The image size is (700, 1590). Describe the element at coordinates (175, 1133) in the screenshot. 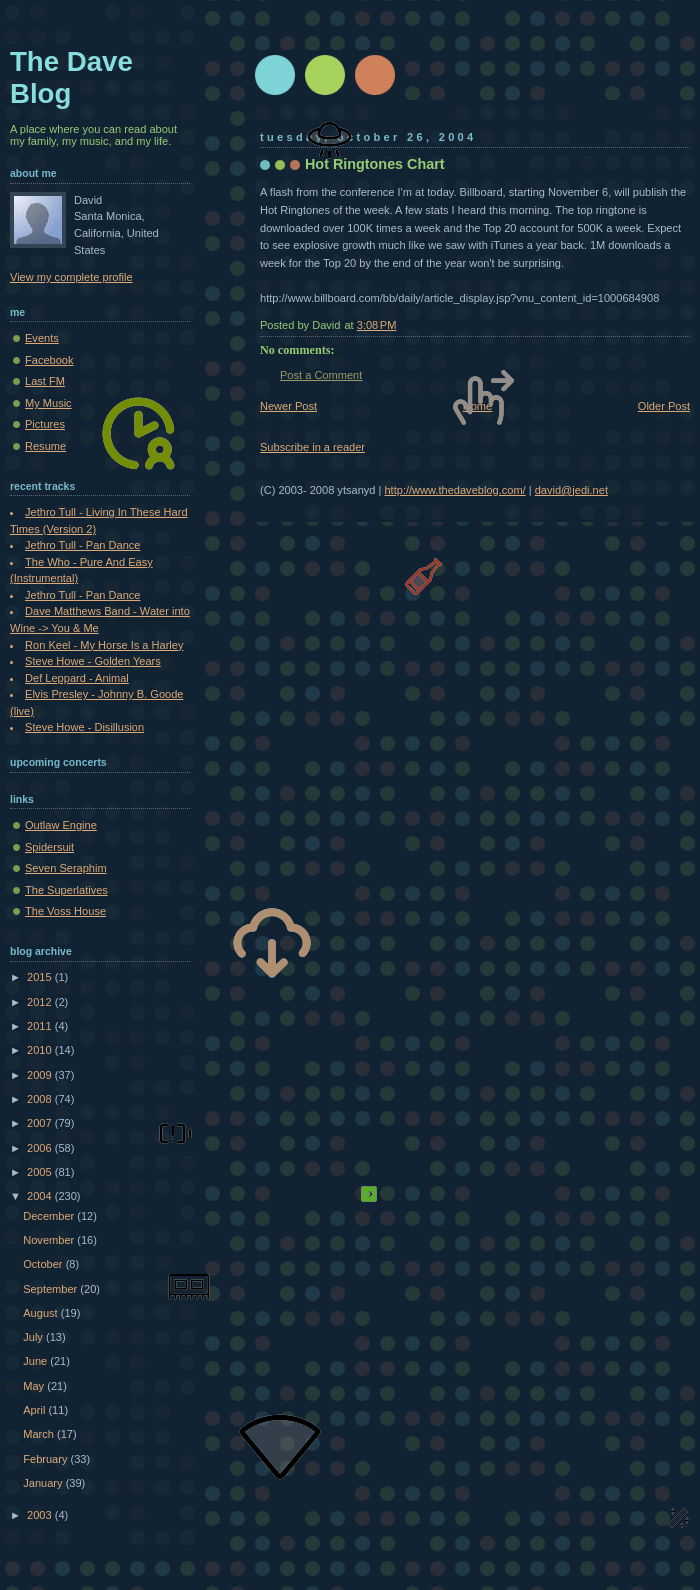

I see `indicates low battery warning` at that location.